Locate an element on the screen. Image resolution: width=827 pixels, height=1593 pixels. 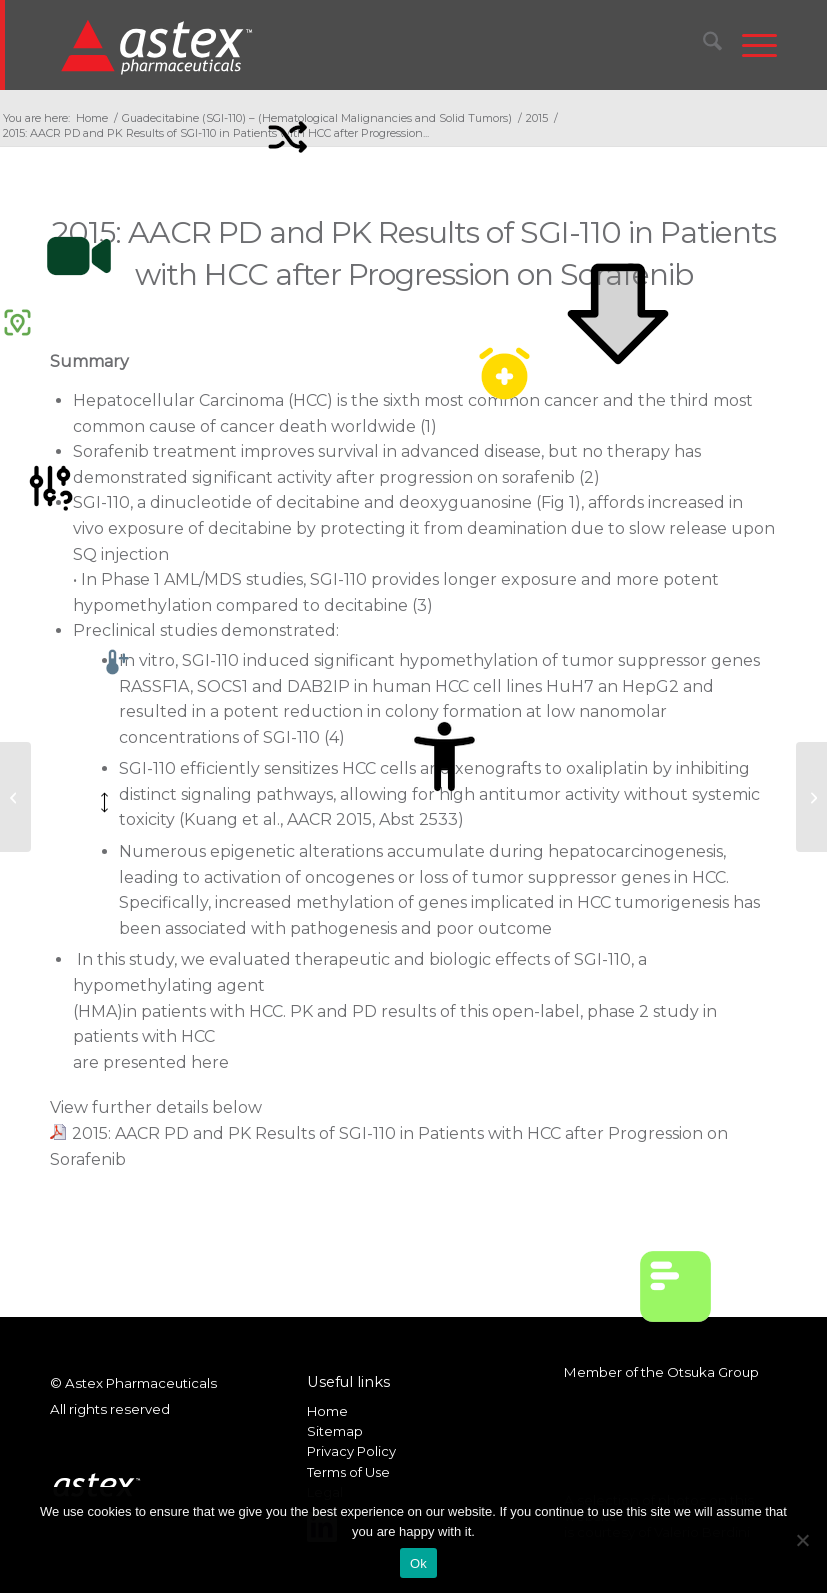
download file or content is located at coordinates (618, 310).